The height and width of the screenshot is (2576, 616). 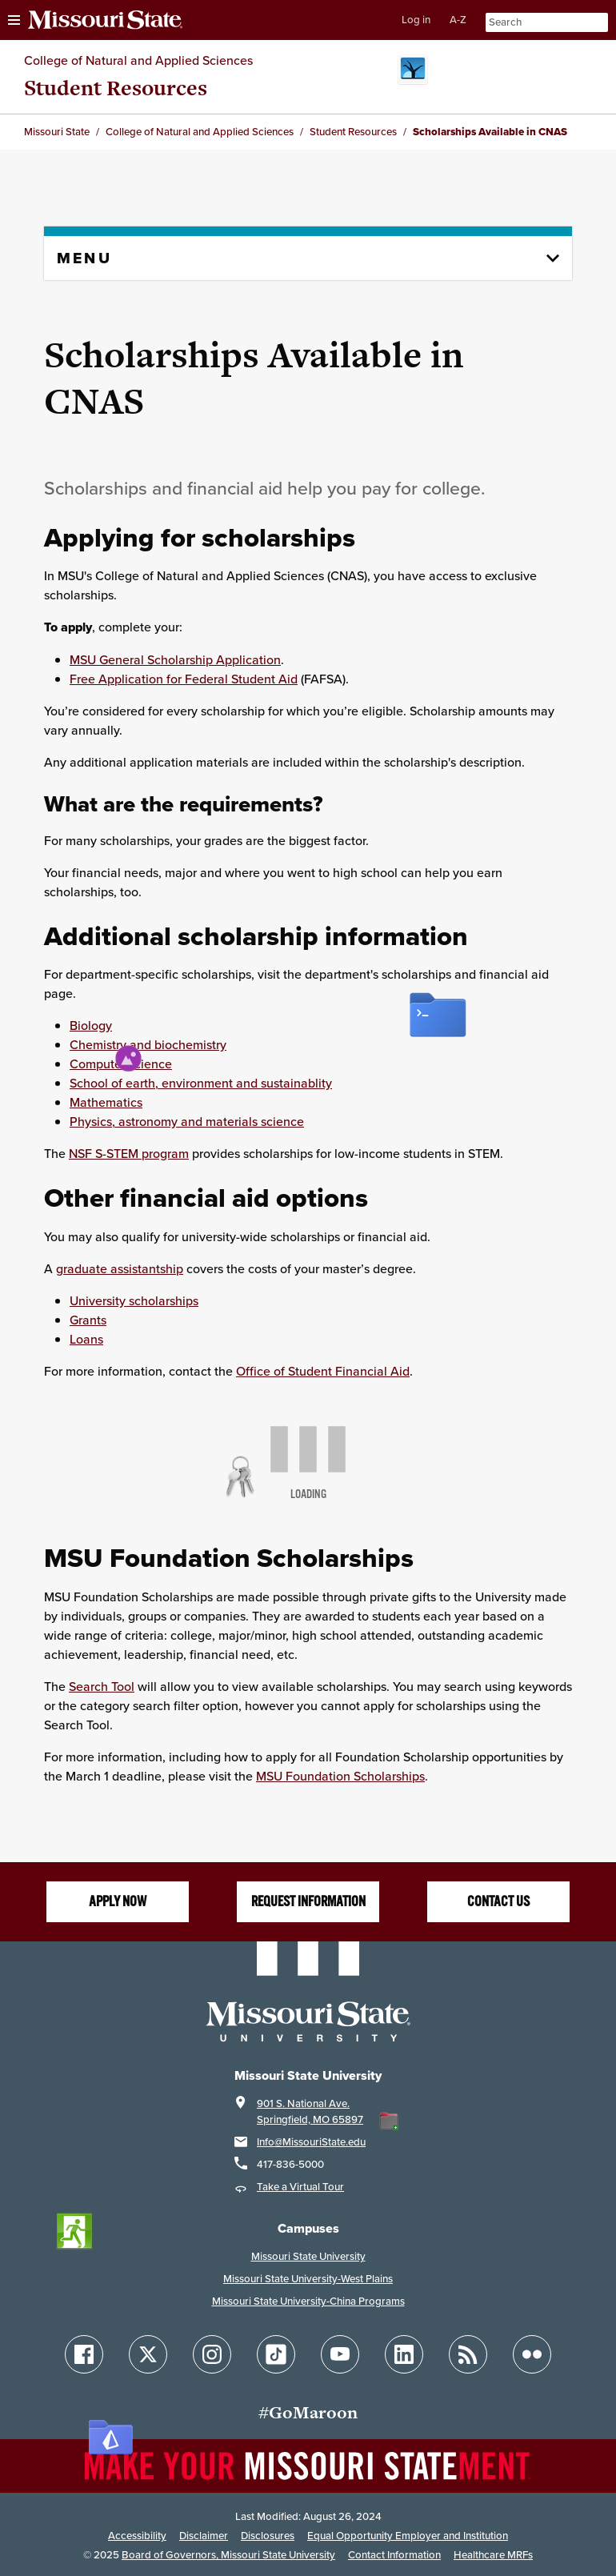 I want to click on open folder containing powershell scripts, so click(x=438, y=1016).